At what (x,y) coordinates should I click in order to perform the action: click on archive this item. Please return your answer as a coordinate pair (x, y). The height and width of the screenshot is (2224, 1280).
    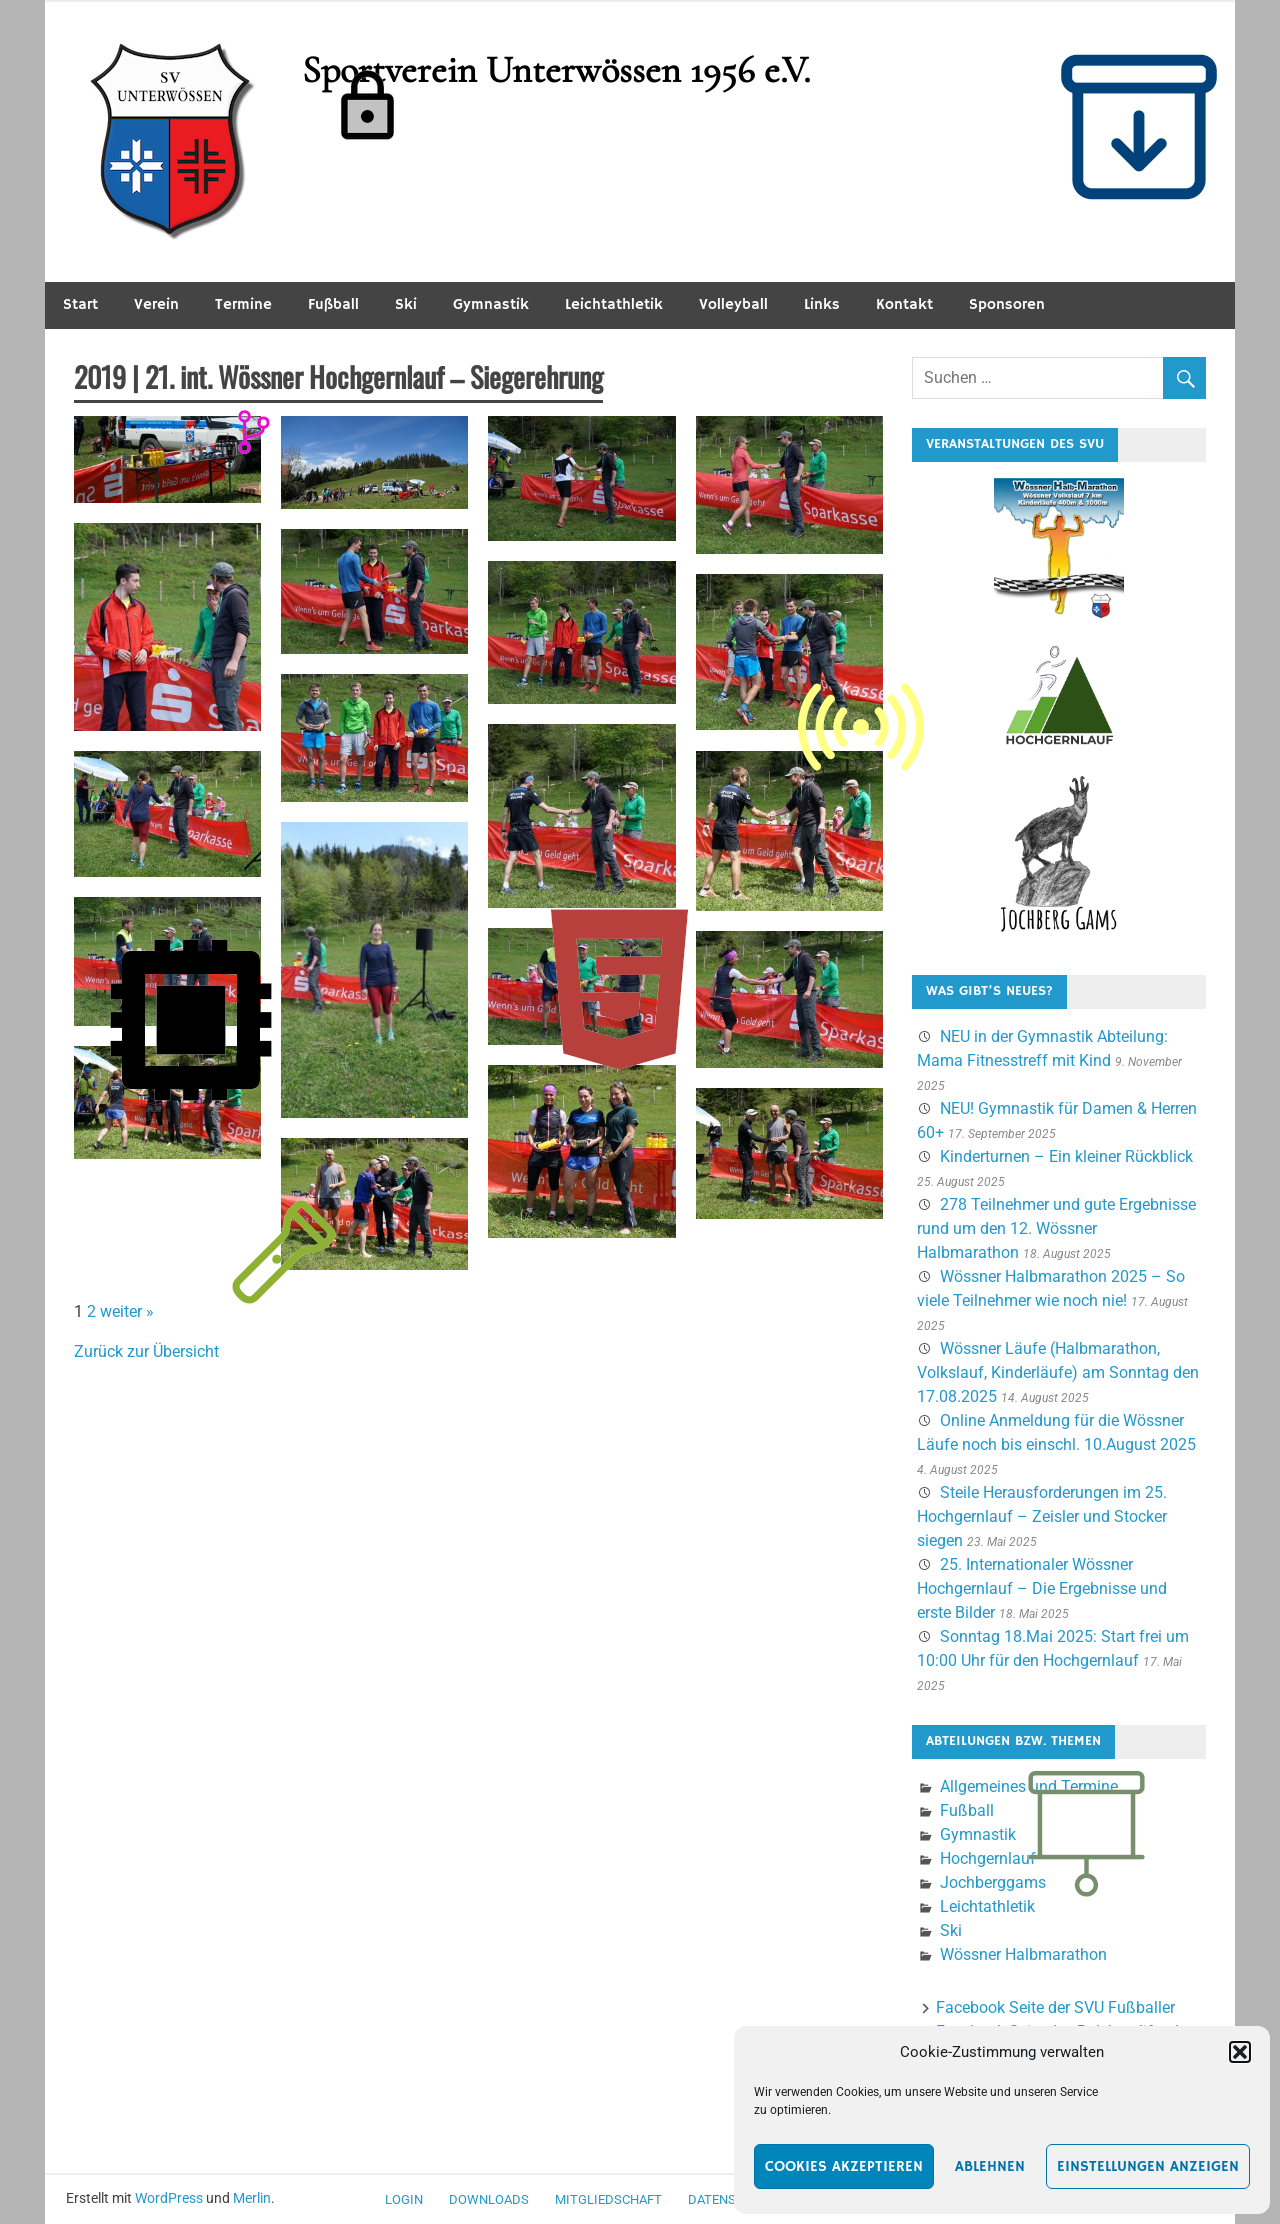
    Looking at the image, I should click on (1139, 127).